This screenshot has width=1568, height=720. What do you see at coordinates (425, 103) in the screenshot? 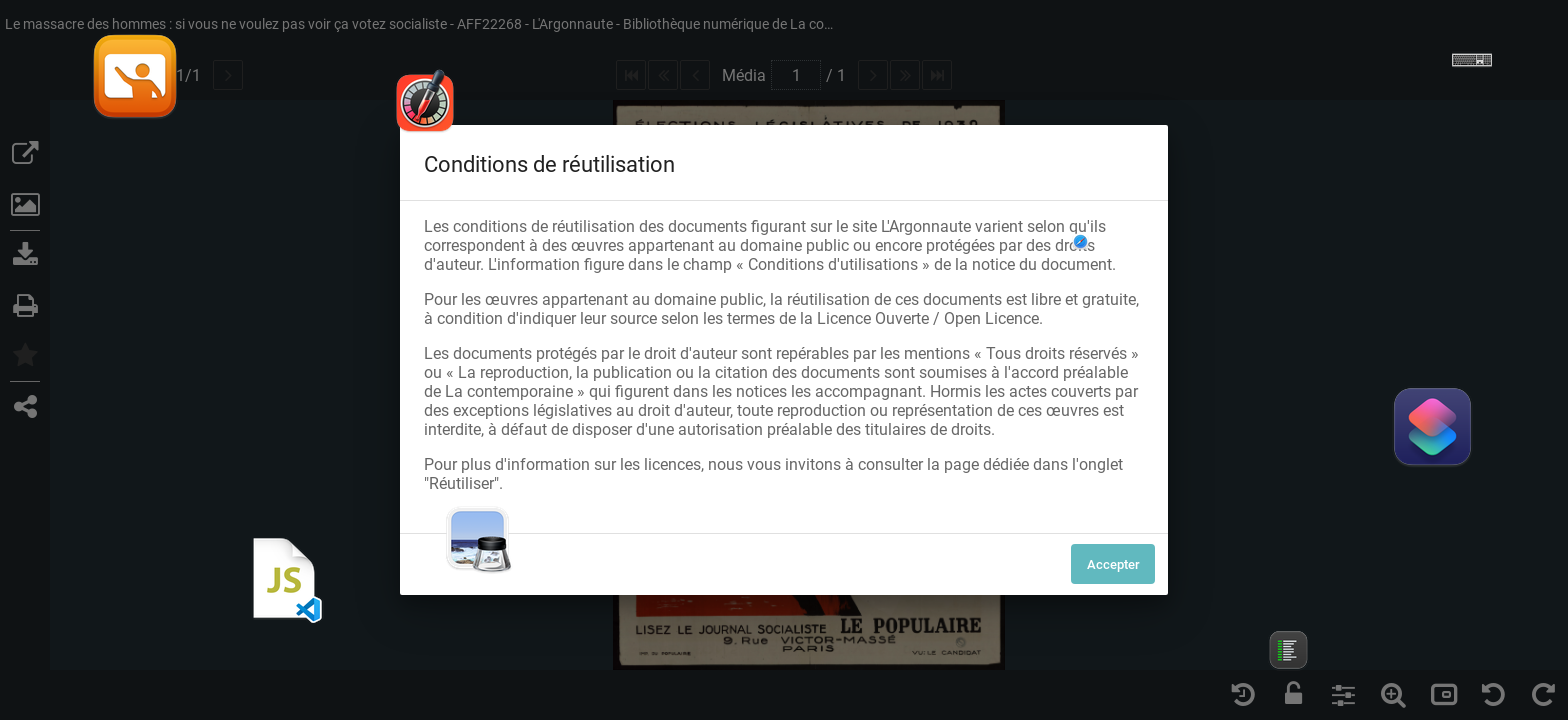
I see `open digital color meter utility` at bounding box center [425, 103].